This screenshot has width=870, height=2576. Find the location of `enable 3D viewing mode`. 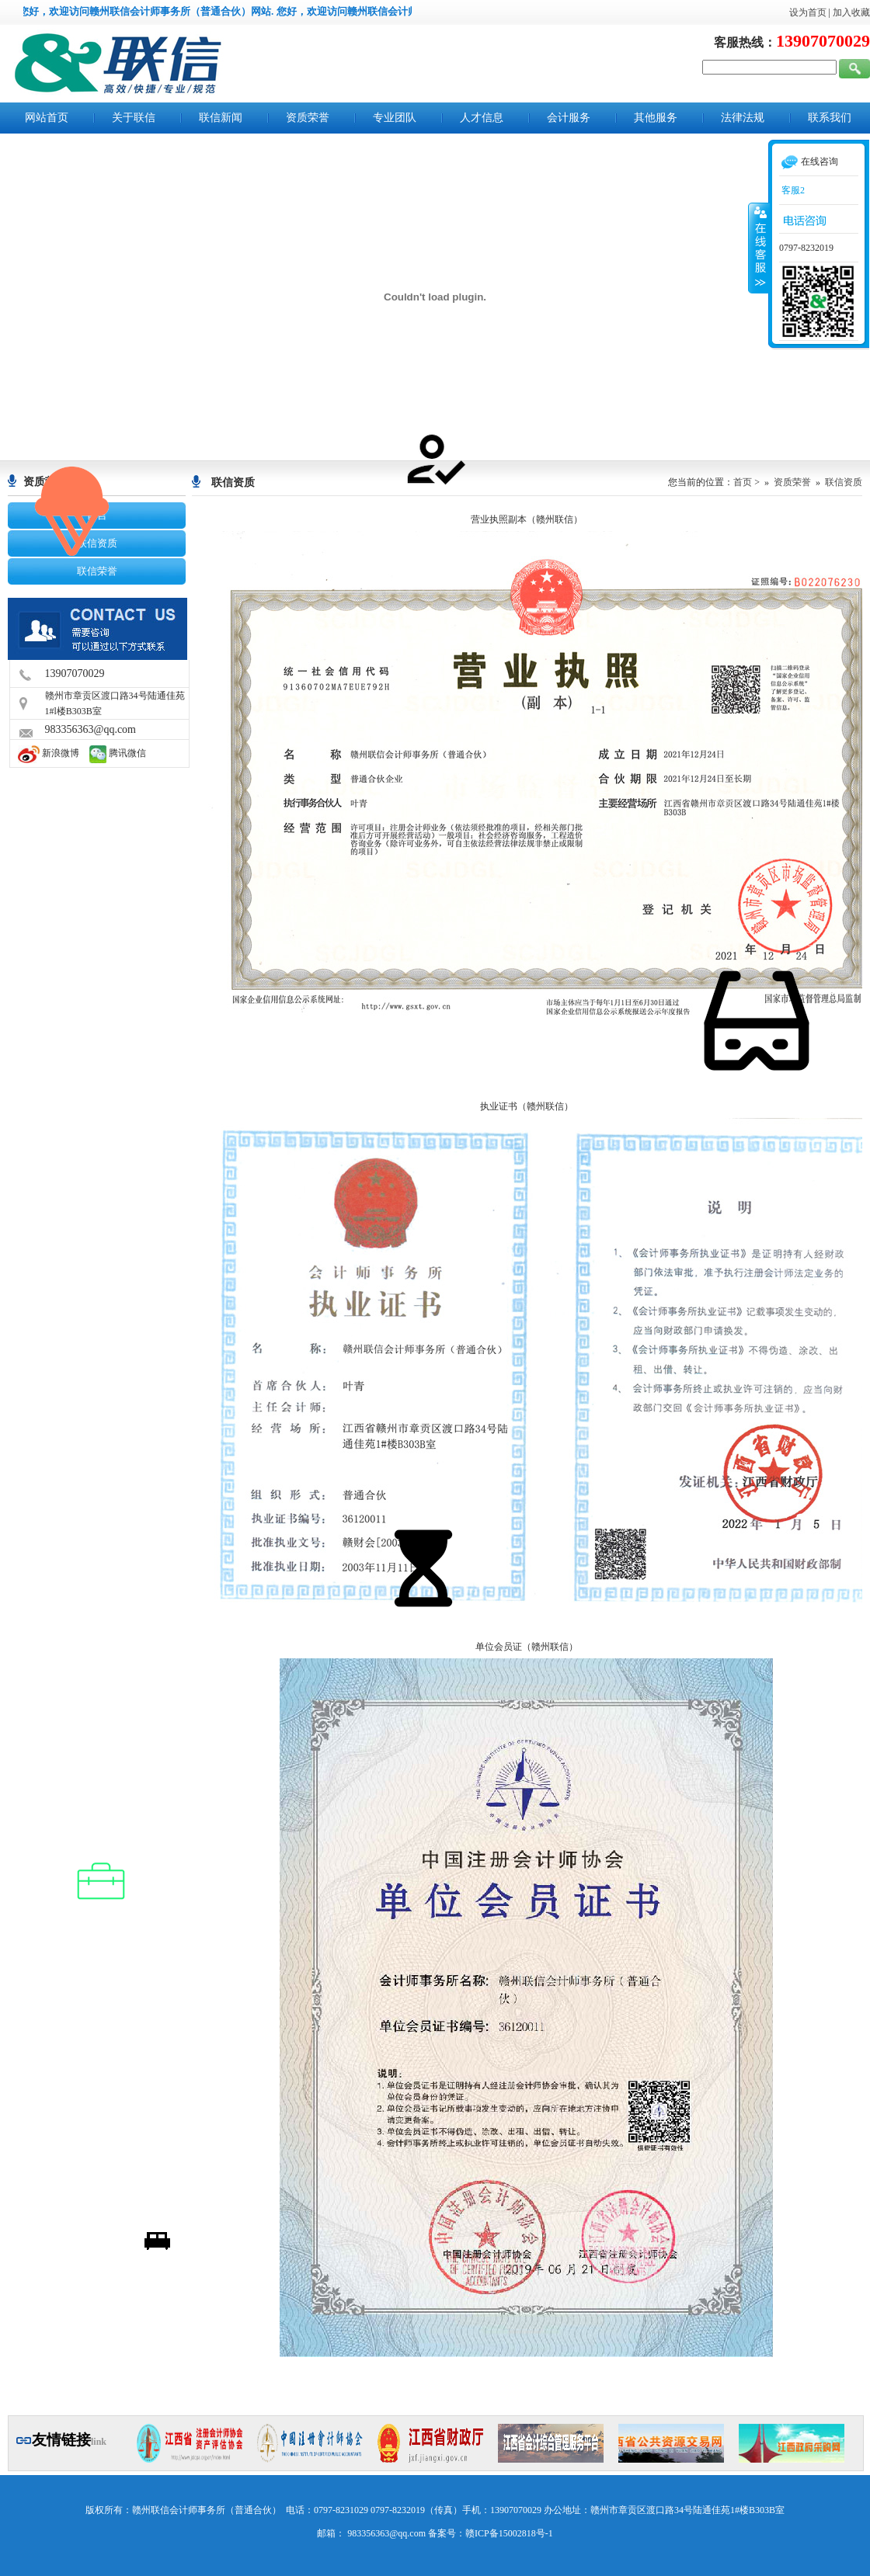

enable 3D viewing mode is located at coordinates (757, 1023).